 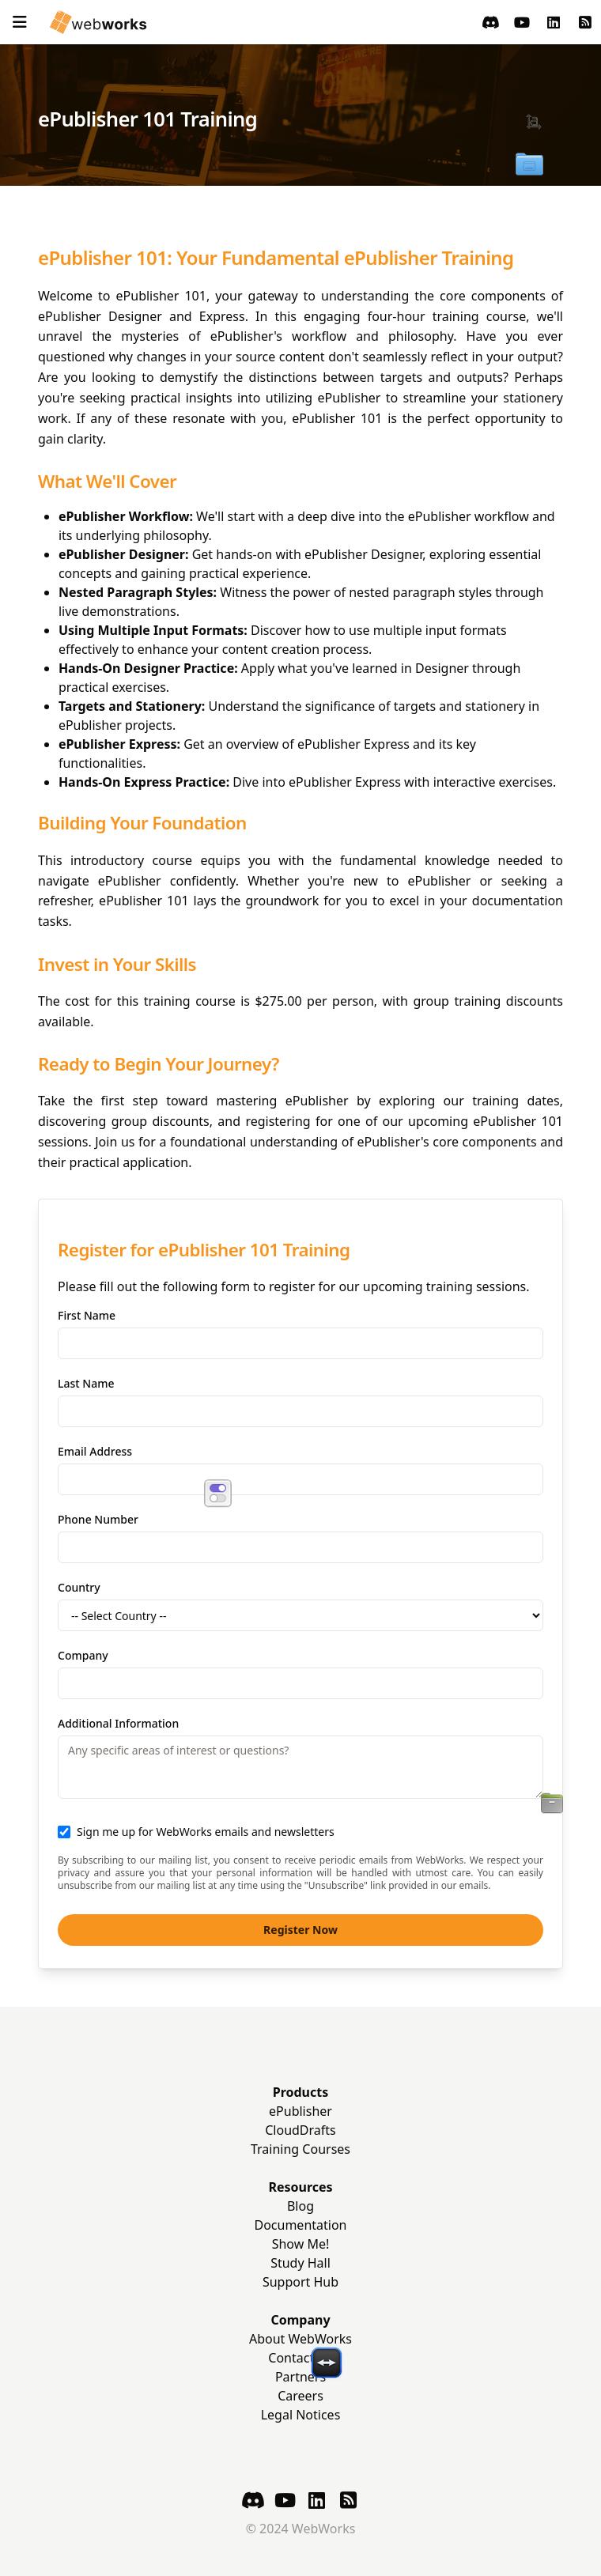 What do you see at coordinates (327, 2363) in the screenshot?
I see `open TeamViewer for remote desktop access` at bounding box center [327, 2363].